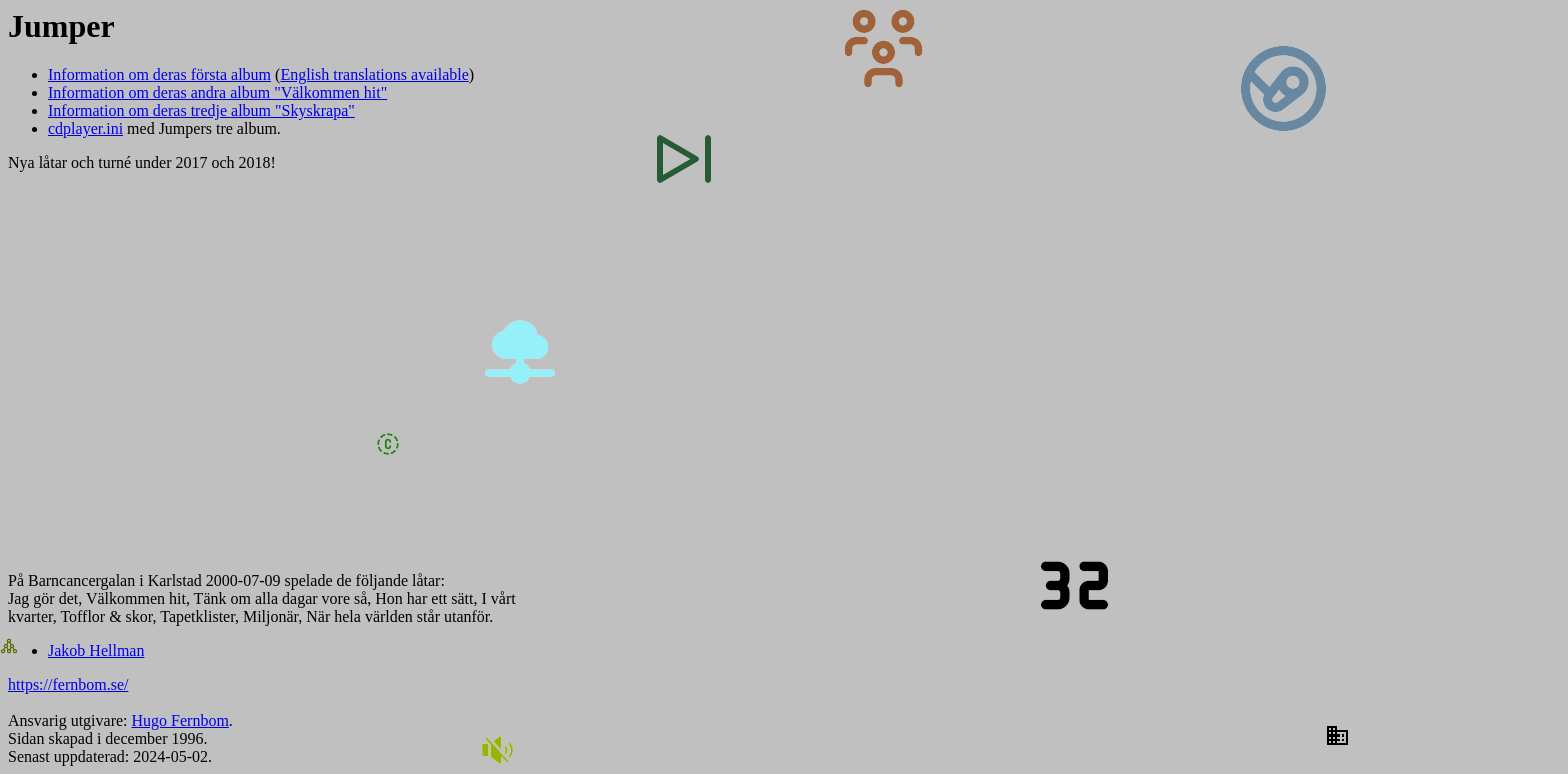 The width and height of the screenshot is (1568, 774). Describe the element at coordinates (520, 352) in the screenshot. I see `cloud data sync status` at that location.